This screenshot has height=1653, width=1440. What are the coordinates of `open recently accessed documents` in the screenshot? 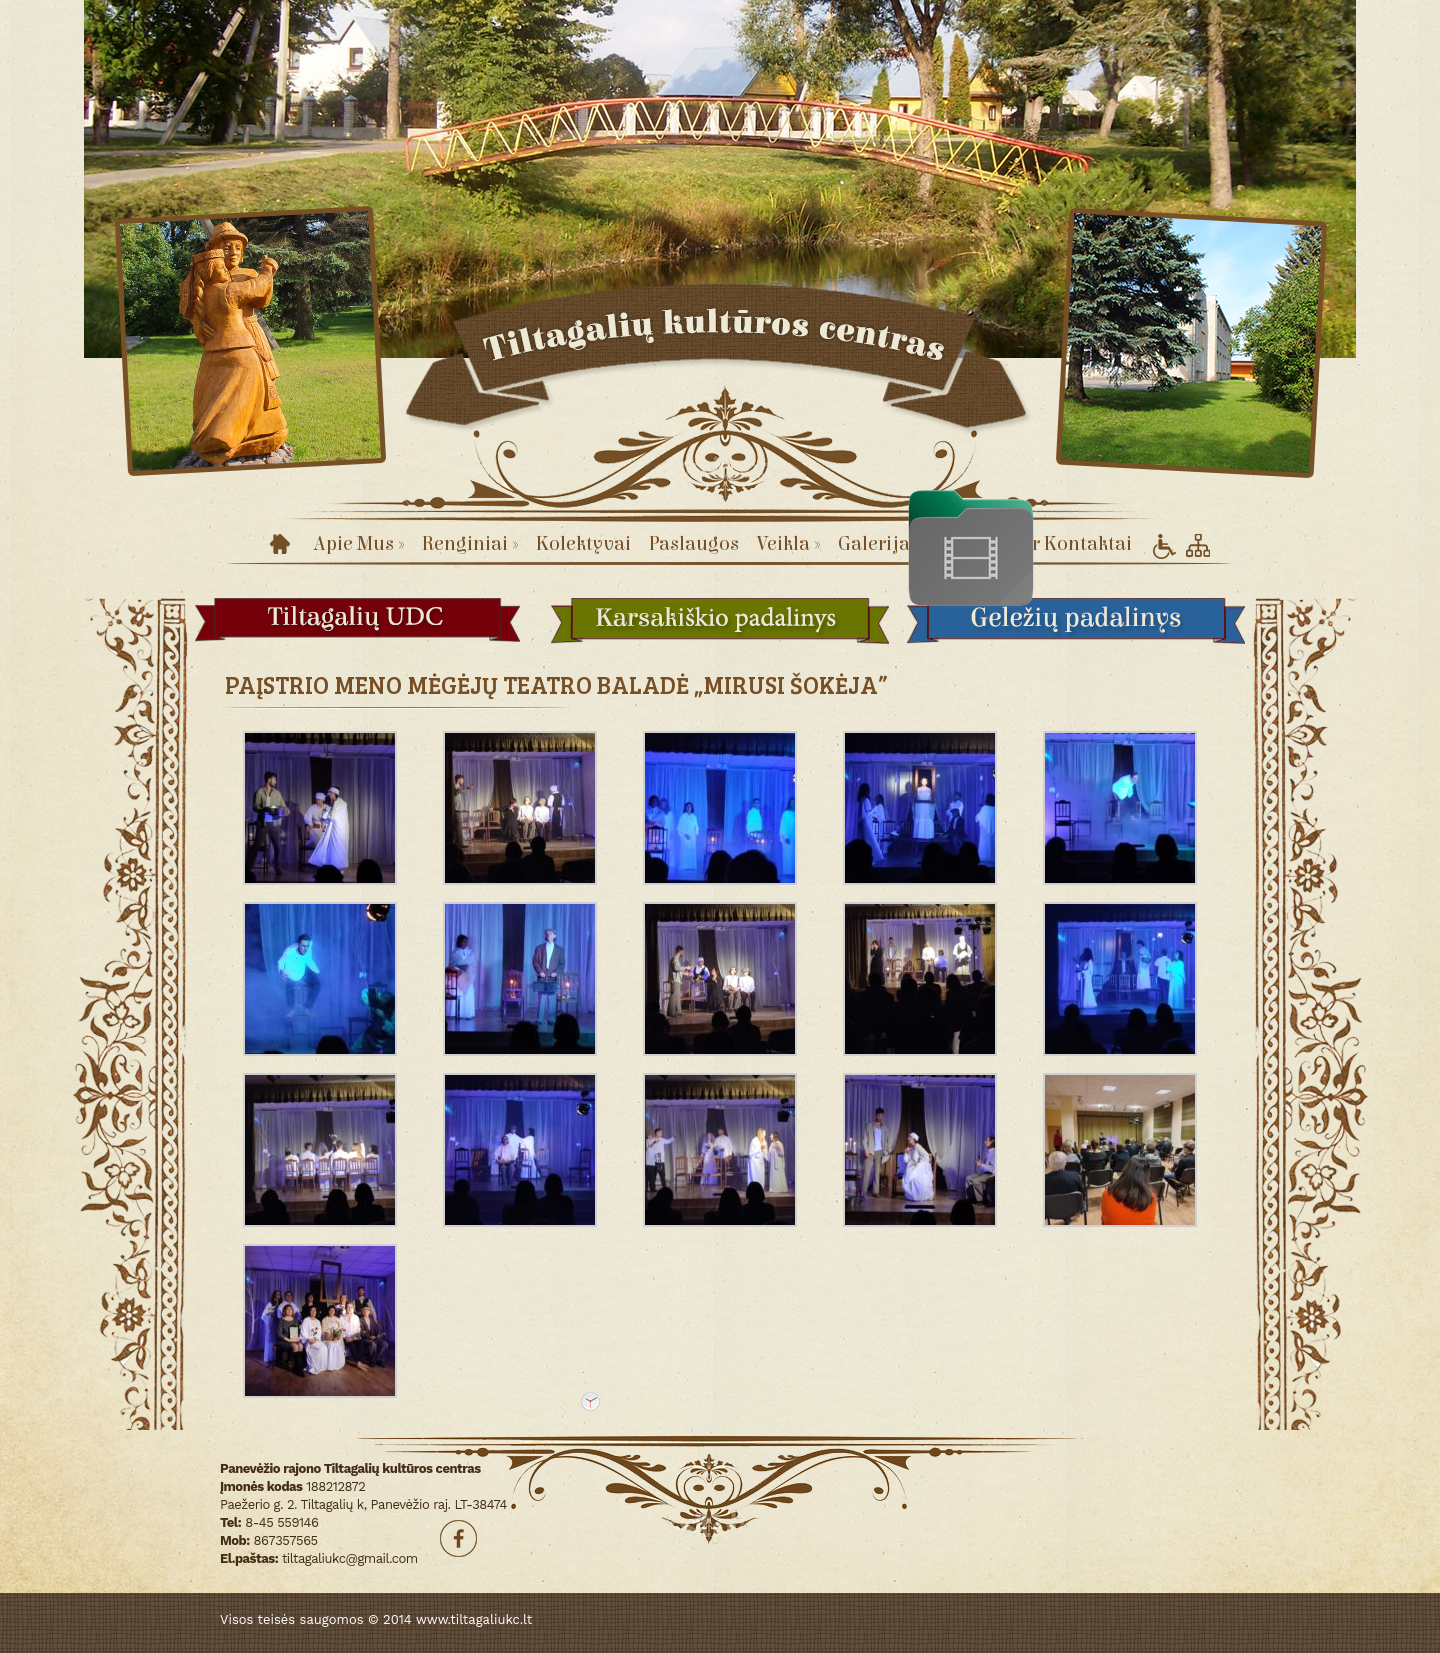 It's located at (590, 1401).